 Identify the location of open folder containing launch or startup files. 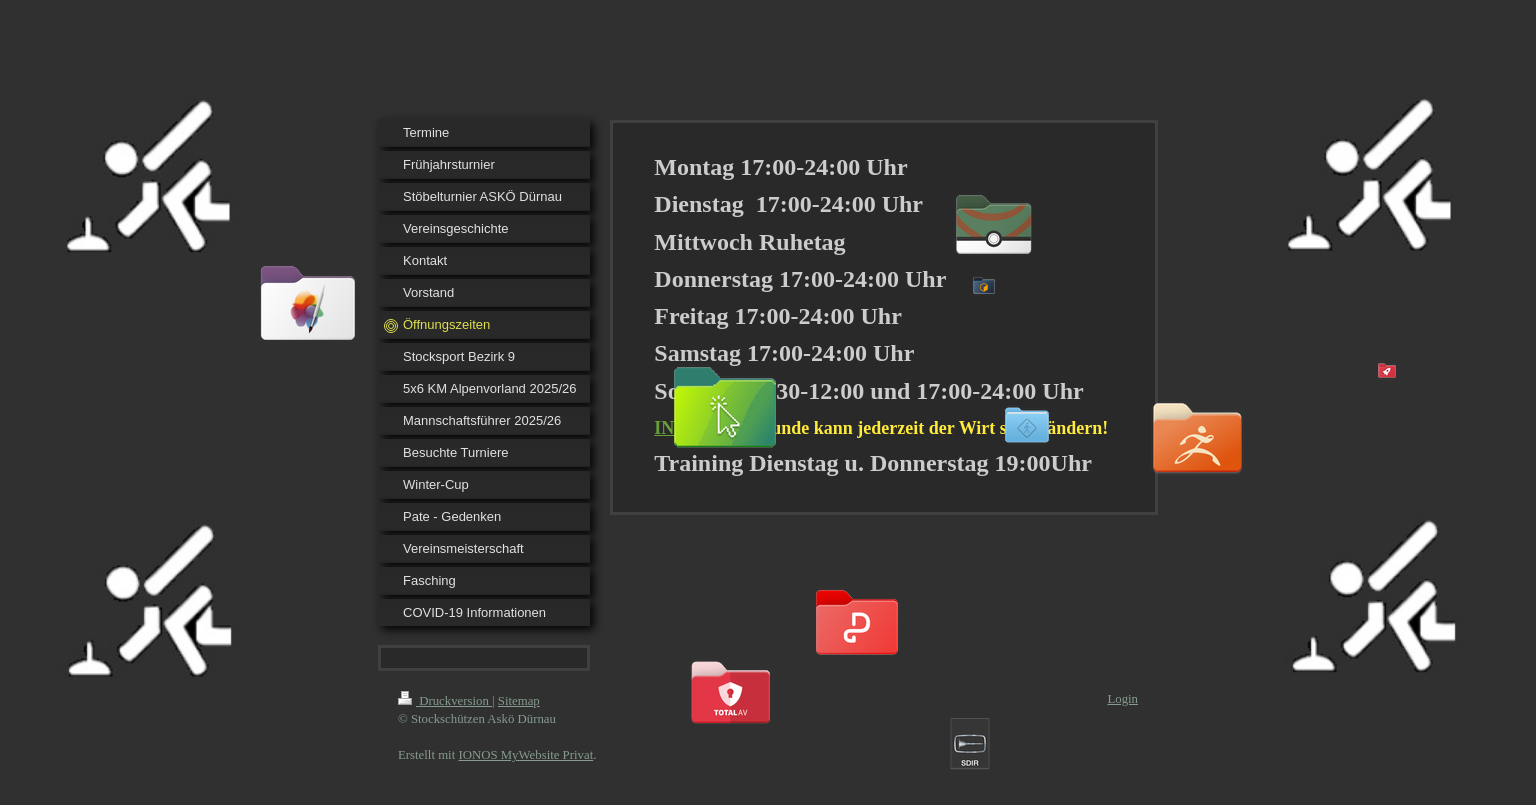
(1387, 371).